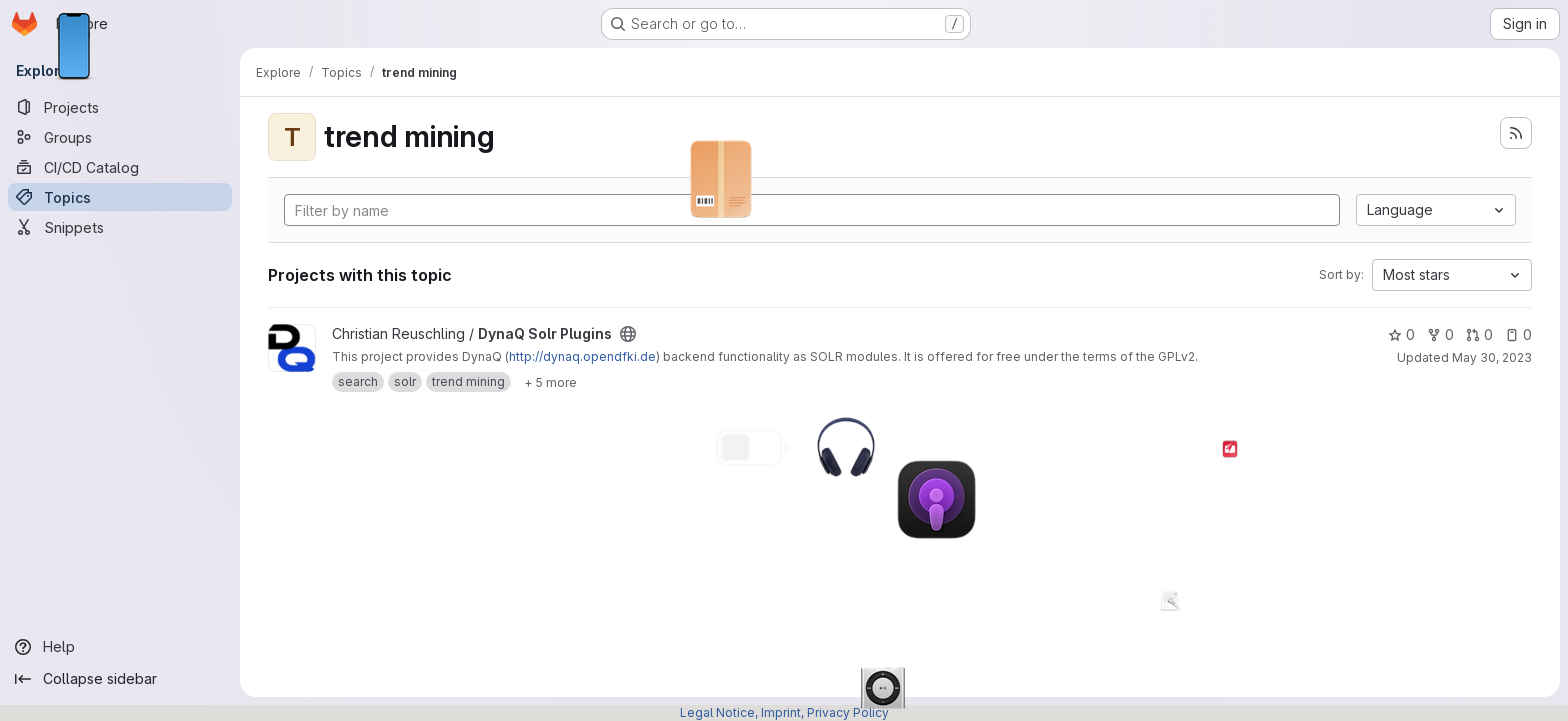 The height and width of the screenshot is (721, 1568). Describe the element at coordinates (883, 688) in the screenshot. I see `iPod shuffle device connected` at that location.